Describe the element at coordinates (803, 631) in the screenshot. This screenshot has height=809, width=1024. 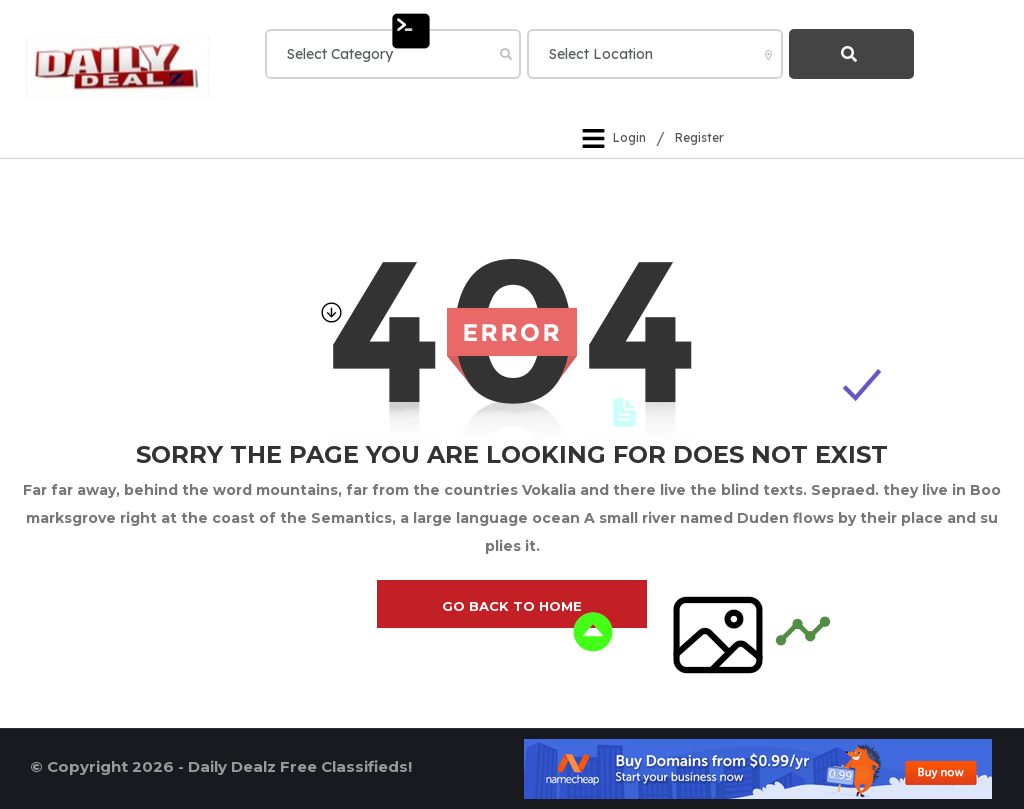
I see `view analytics and statistics` at that location.